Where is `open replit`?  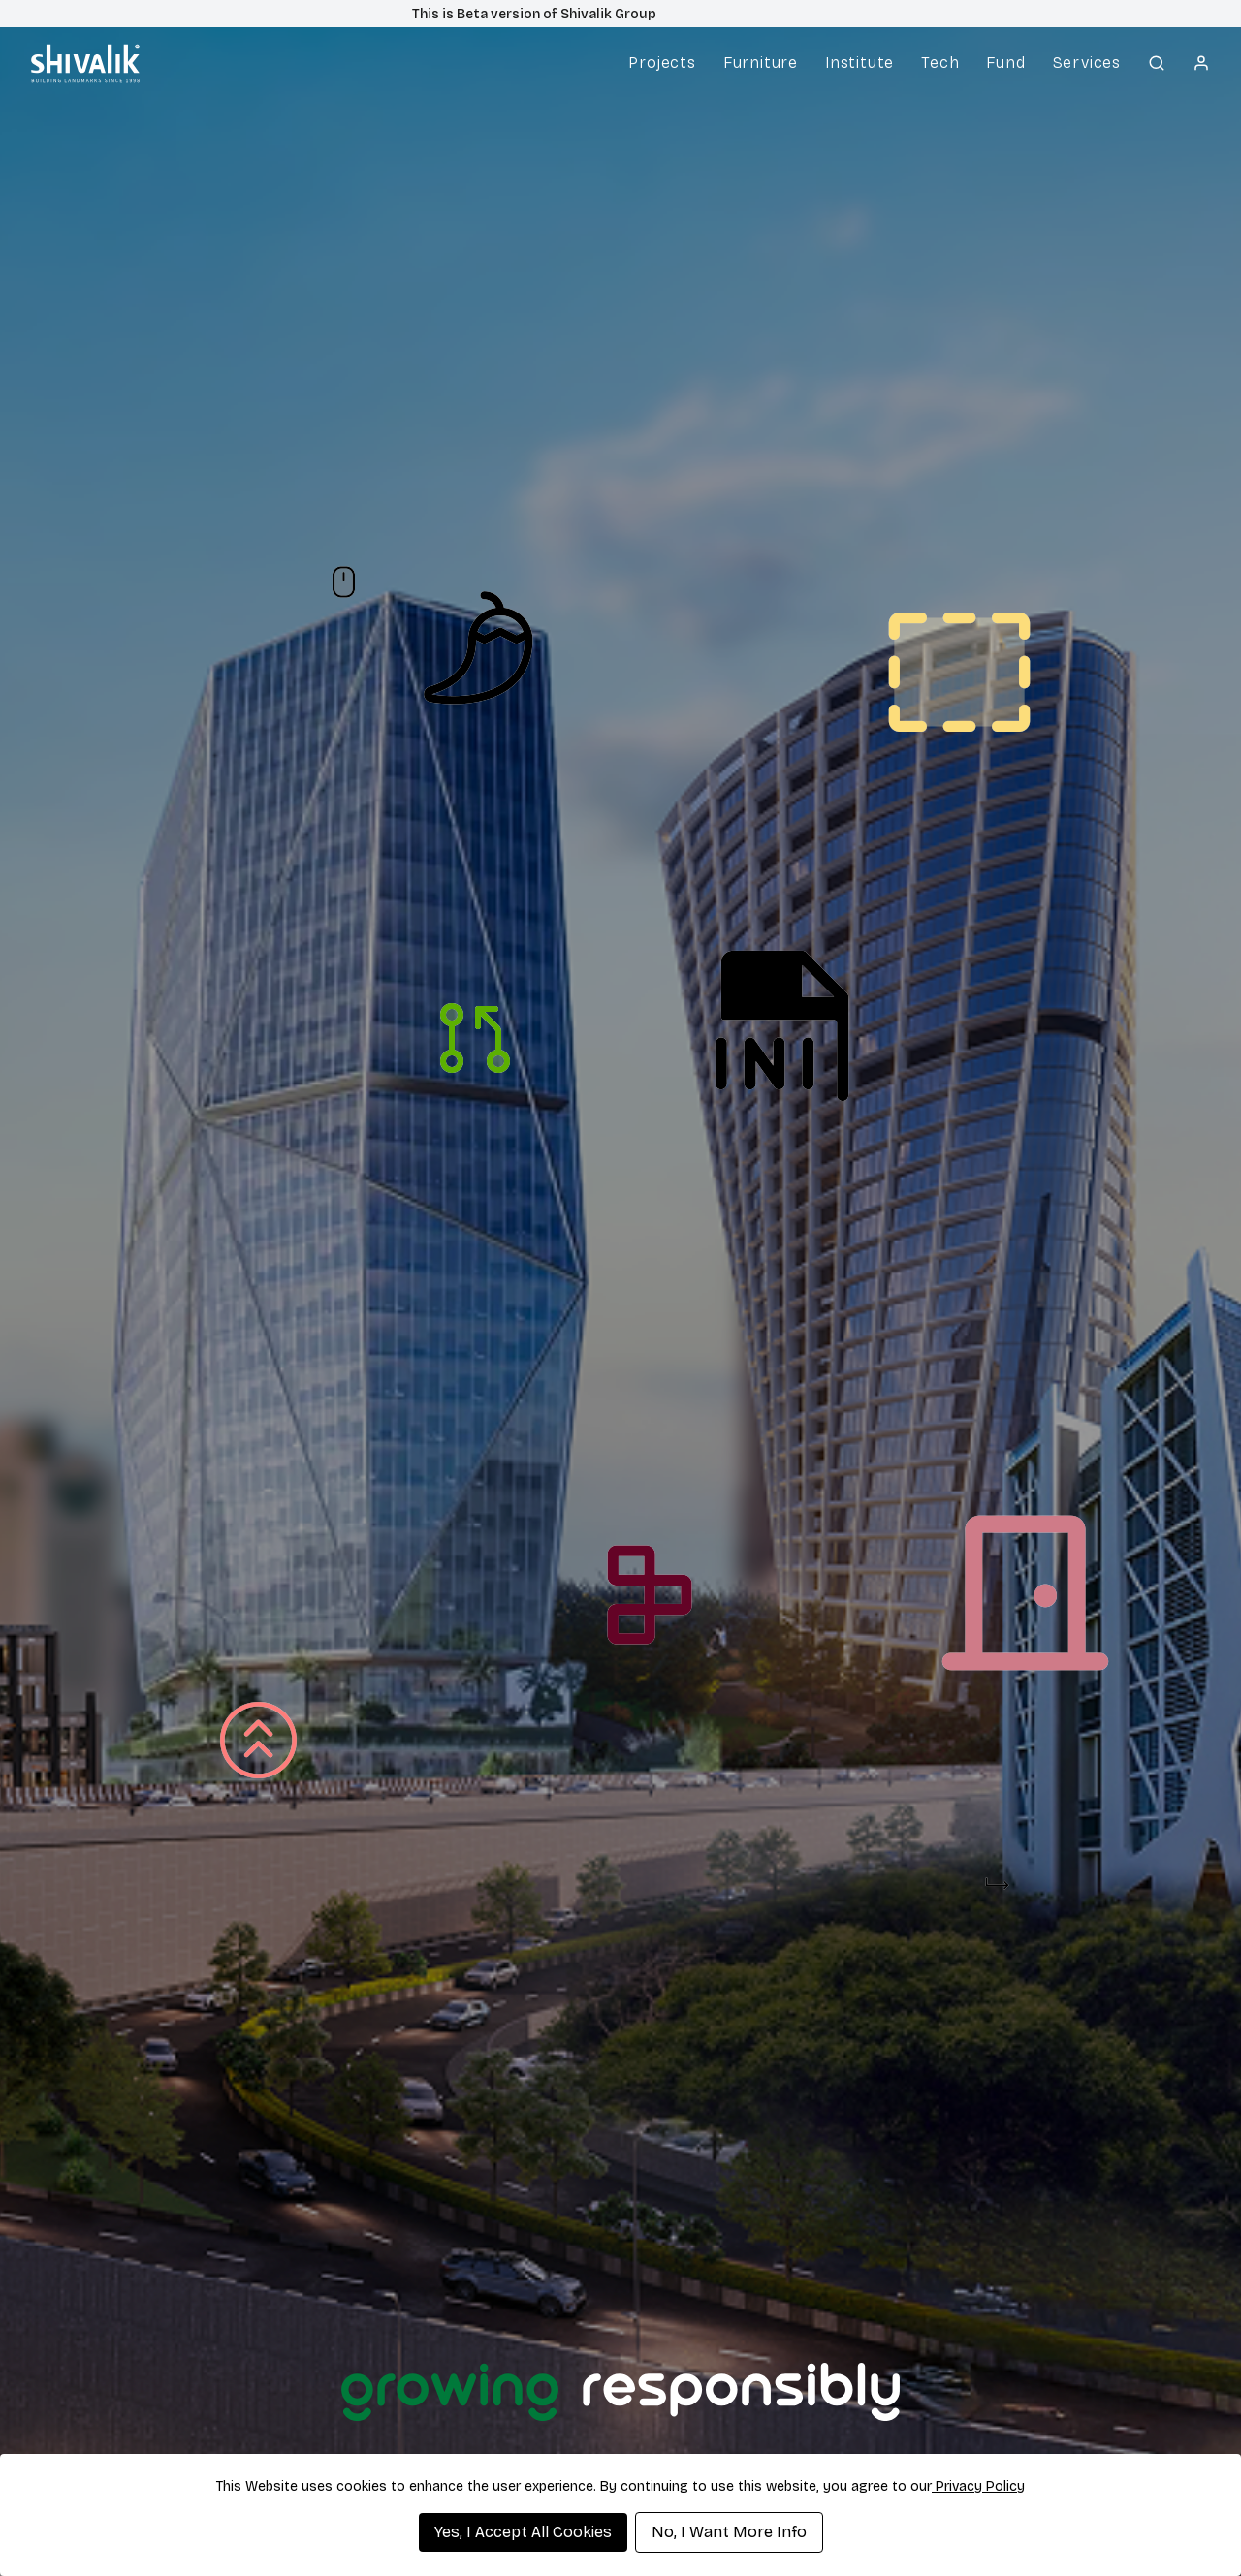 open replit is located at coordinates (642, 1594).